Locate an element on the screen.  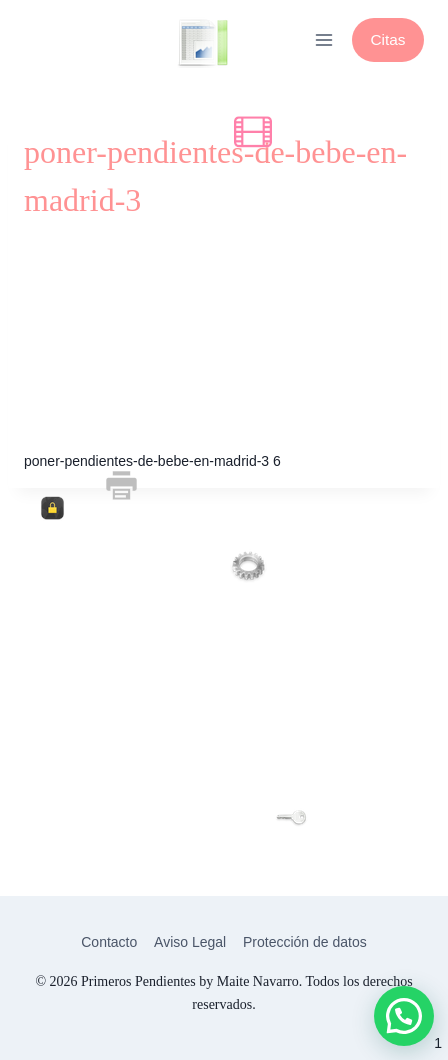
access ssl/tls security settings for web browser is located at coordinates (52, 508).